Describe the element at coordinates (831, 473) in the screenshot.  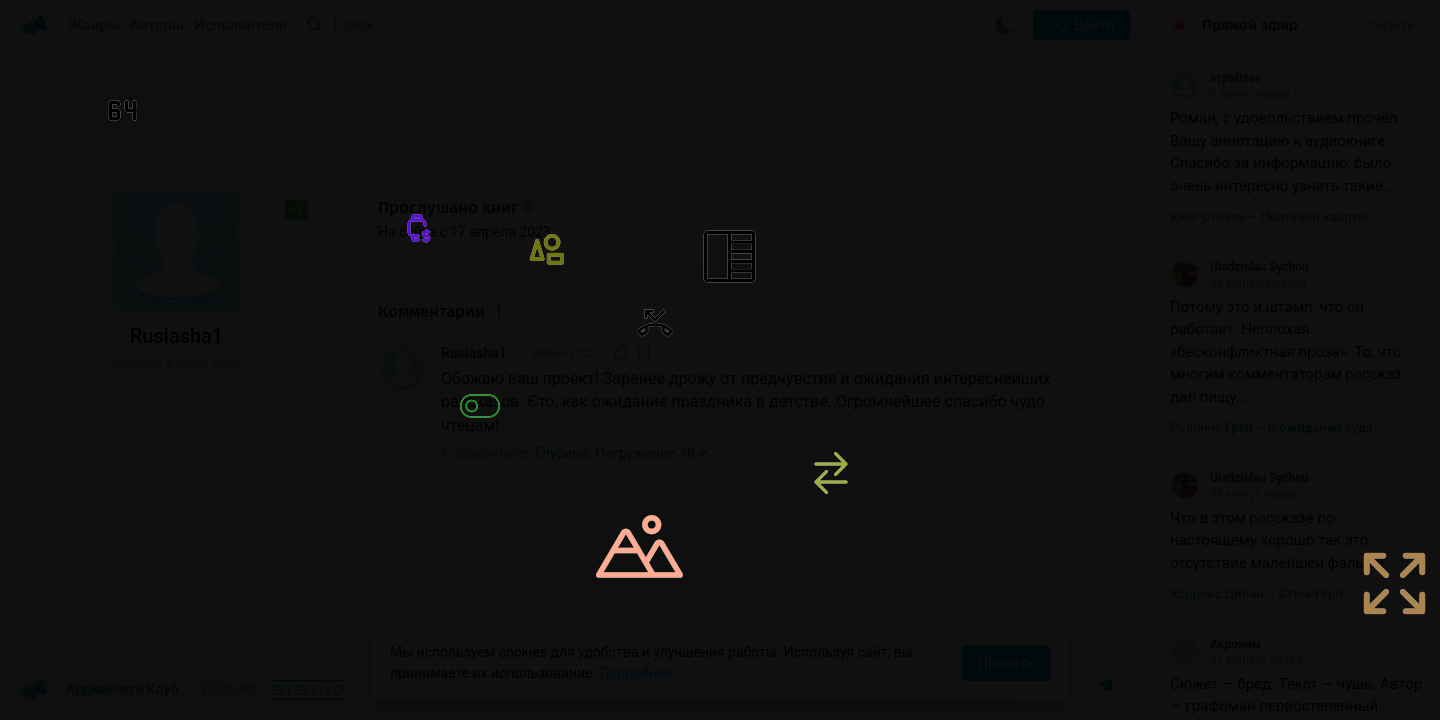
I see `swap or exchange items` at that location.